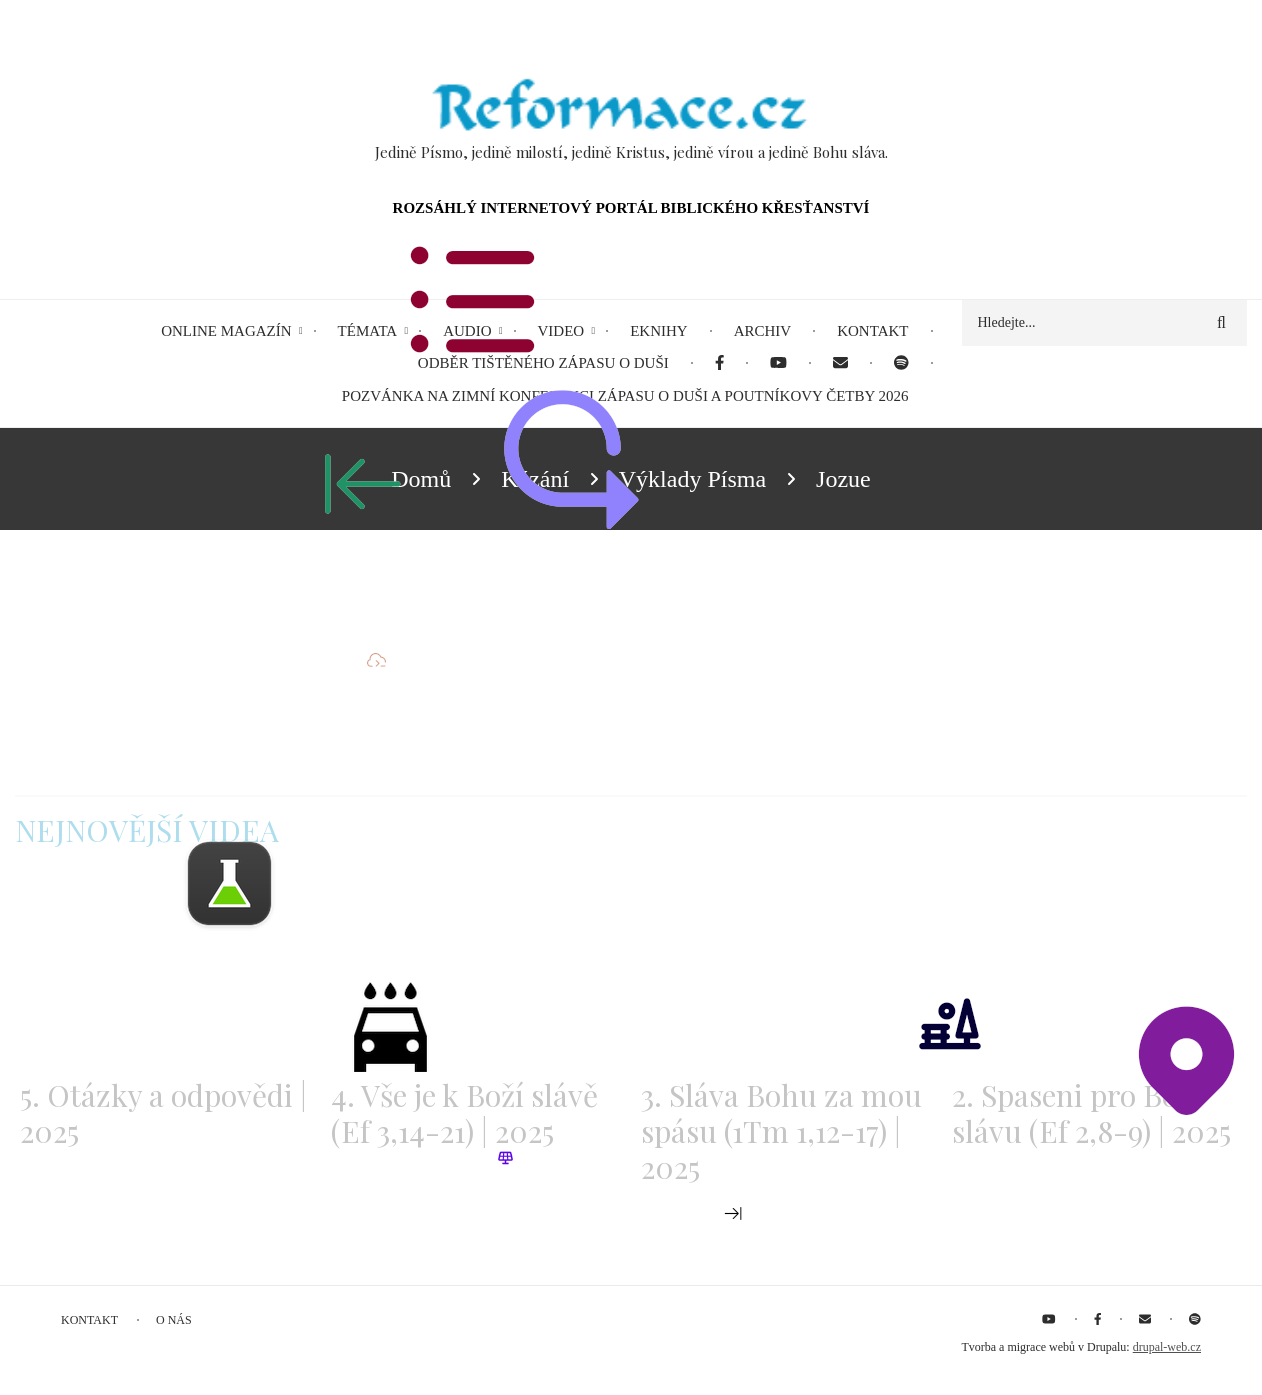 Image resolution: width=1262 pixels, height=1395 pixels. Describe the element at coordinates (376, 660) in the screenshot. I see `access cloud-based AI agent services` at that location.